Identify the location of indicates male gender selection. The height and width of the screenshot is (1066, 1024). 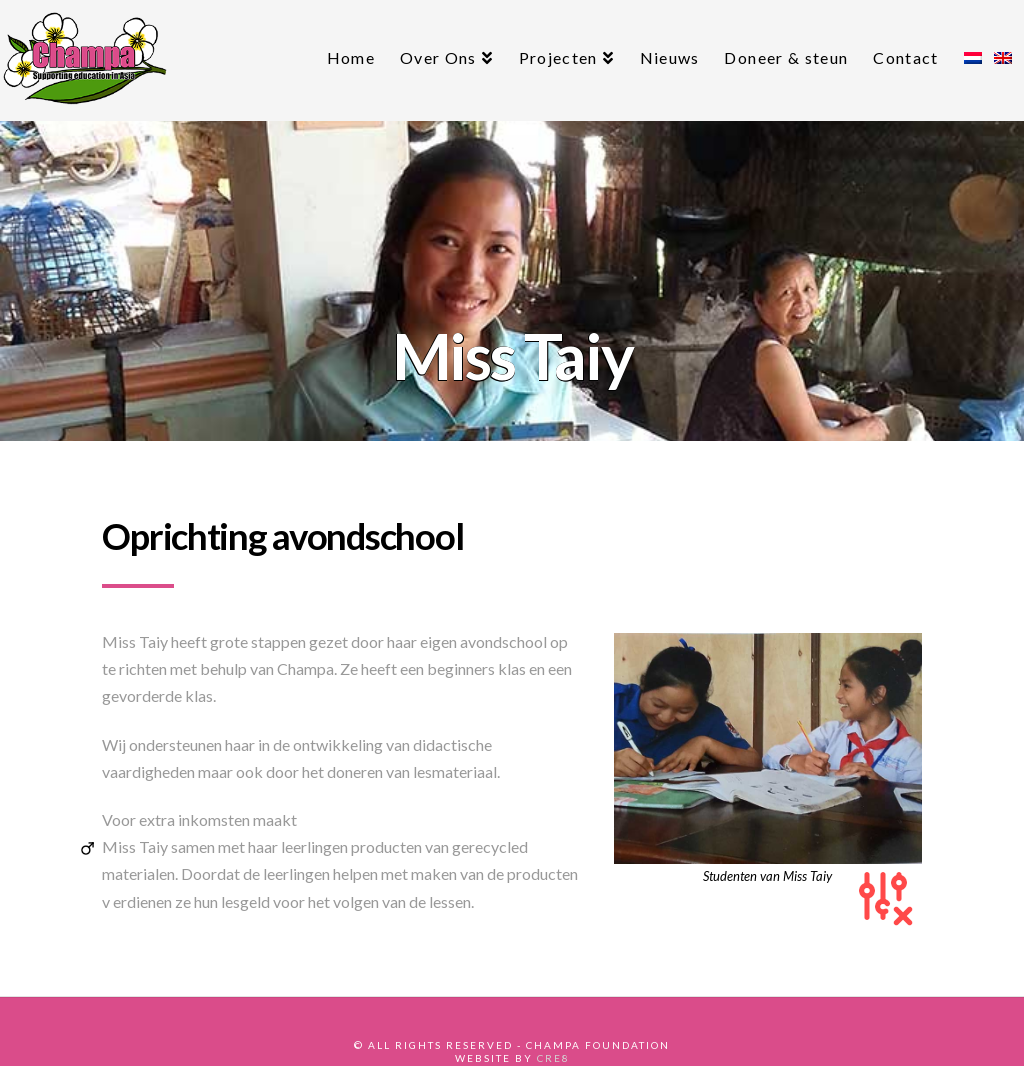
(87, 848).